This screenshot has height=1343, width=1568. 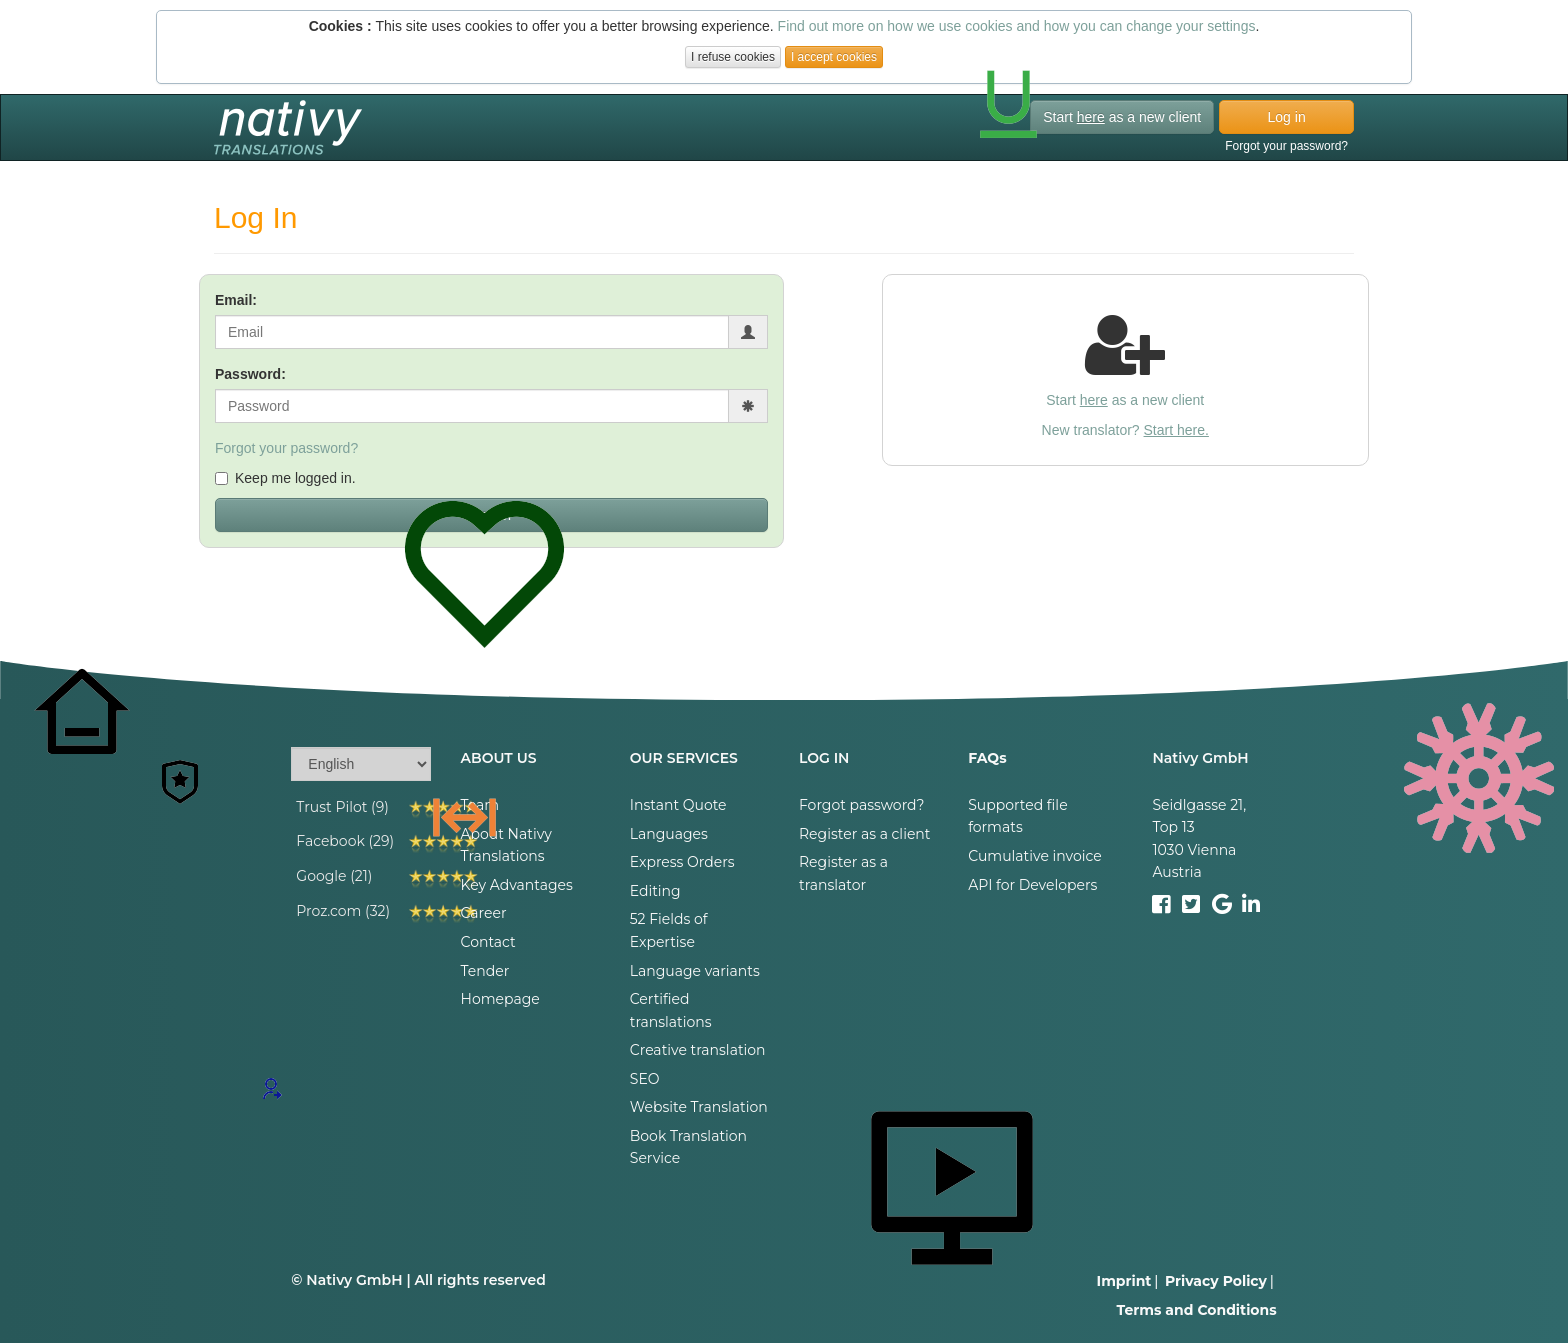 What do you see at coordinates (1008, 102) in the screenshot?
I see `apply underline formatting to selected text` at bounding box center [1008, 102].